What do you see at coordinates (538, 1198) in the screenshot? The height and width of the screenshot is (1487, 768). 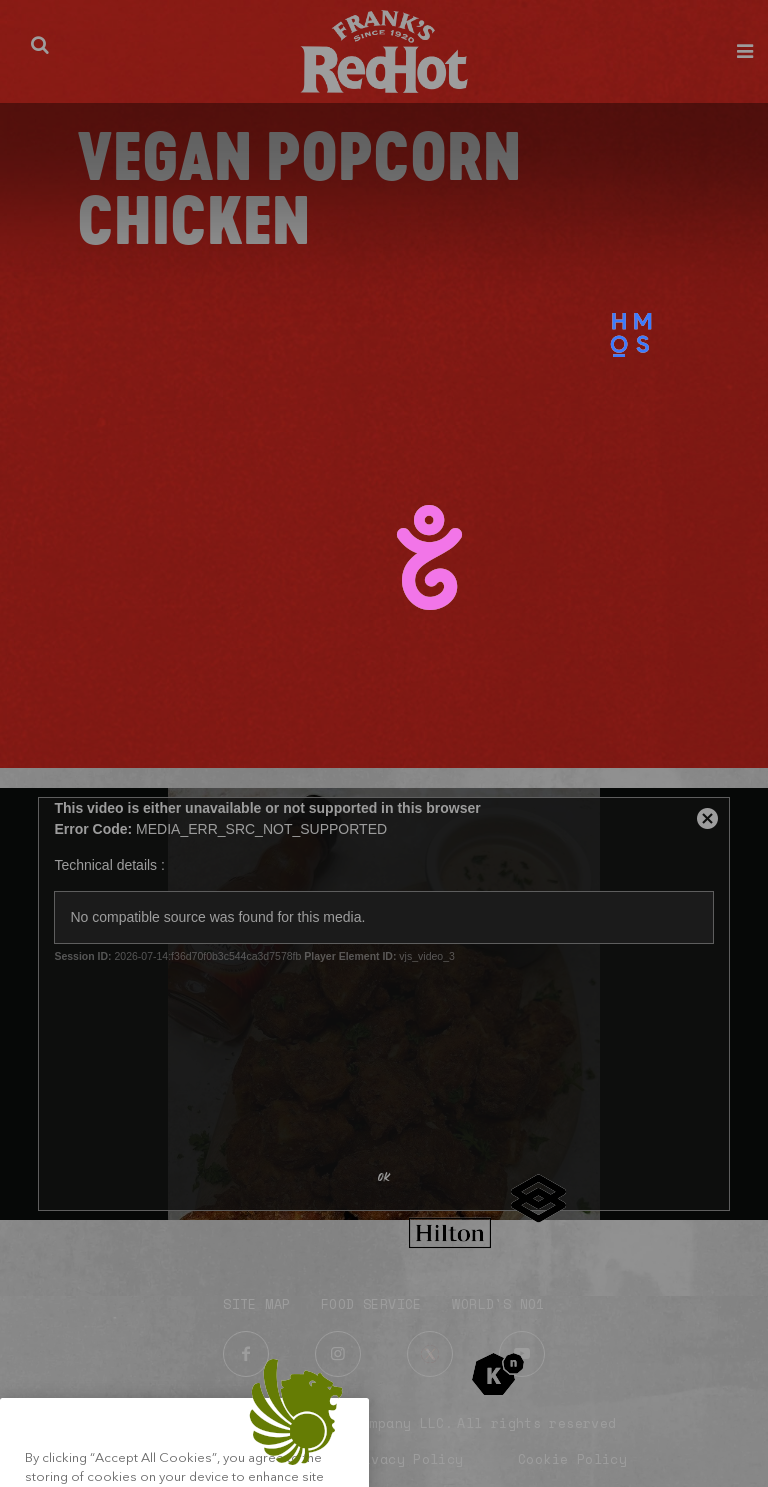 I see `gradio logo - open source machine learning interface framework` at bounding box center [538, 1198].